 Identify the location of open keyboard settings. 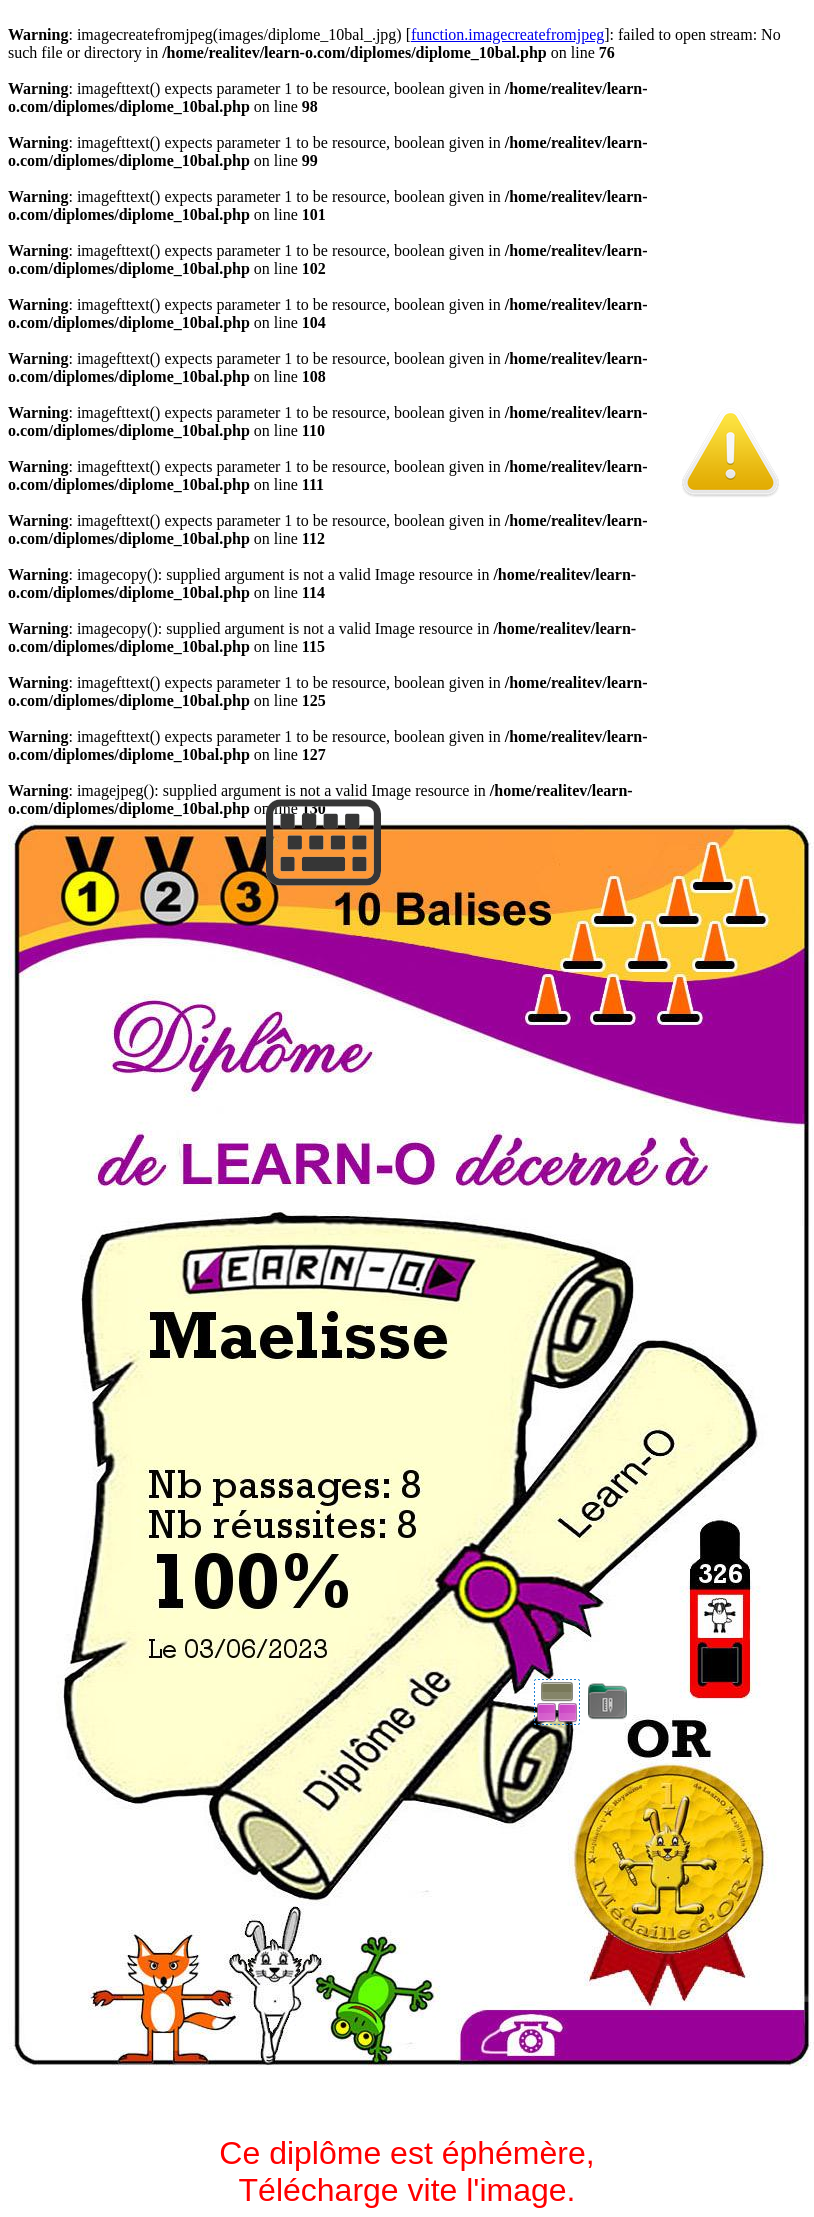
(323, 842).